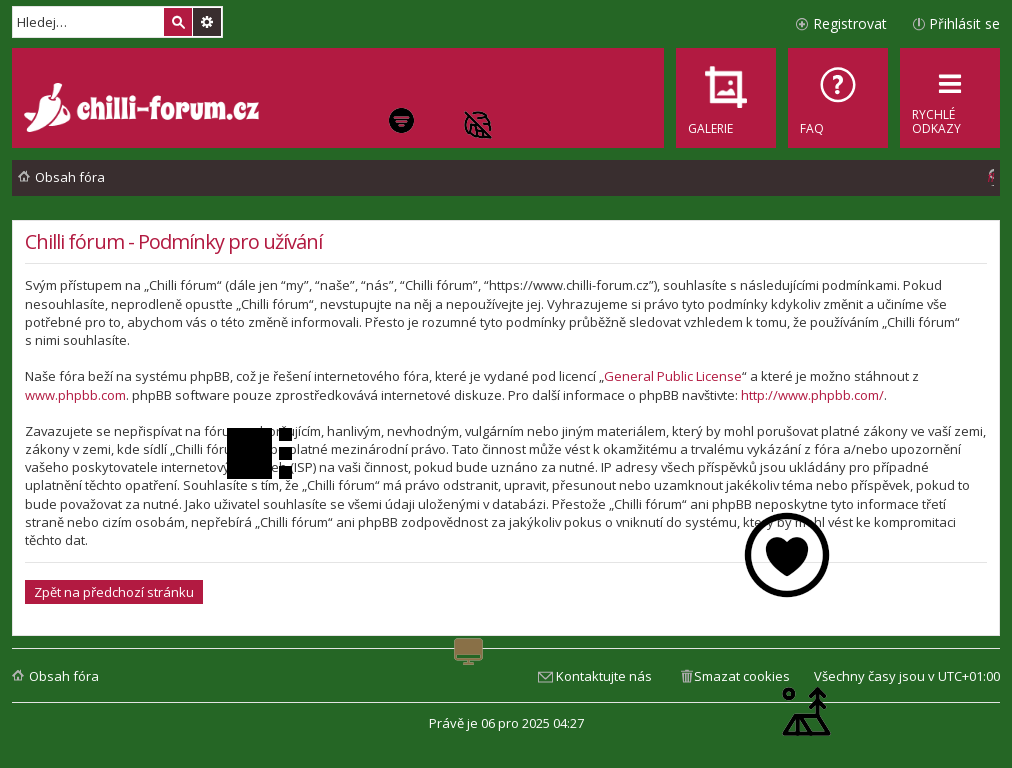  What do you see at coordinates (478, 125) in the screenshot?
I see `disable hop or jump animation` at bounding box center [478, 125].